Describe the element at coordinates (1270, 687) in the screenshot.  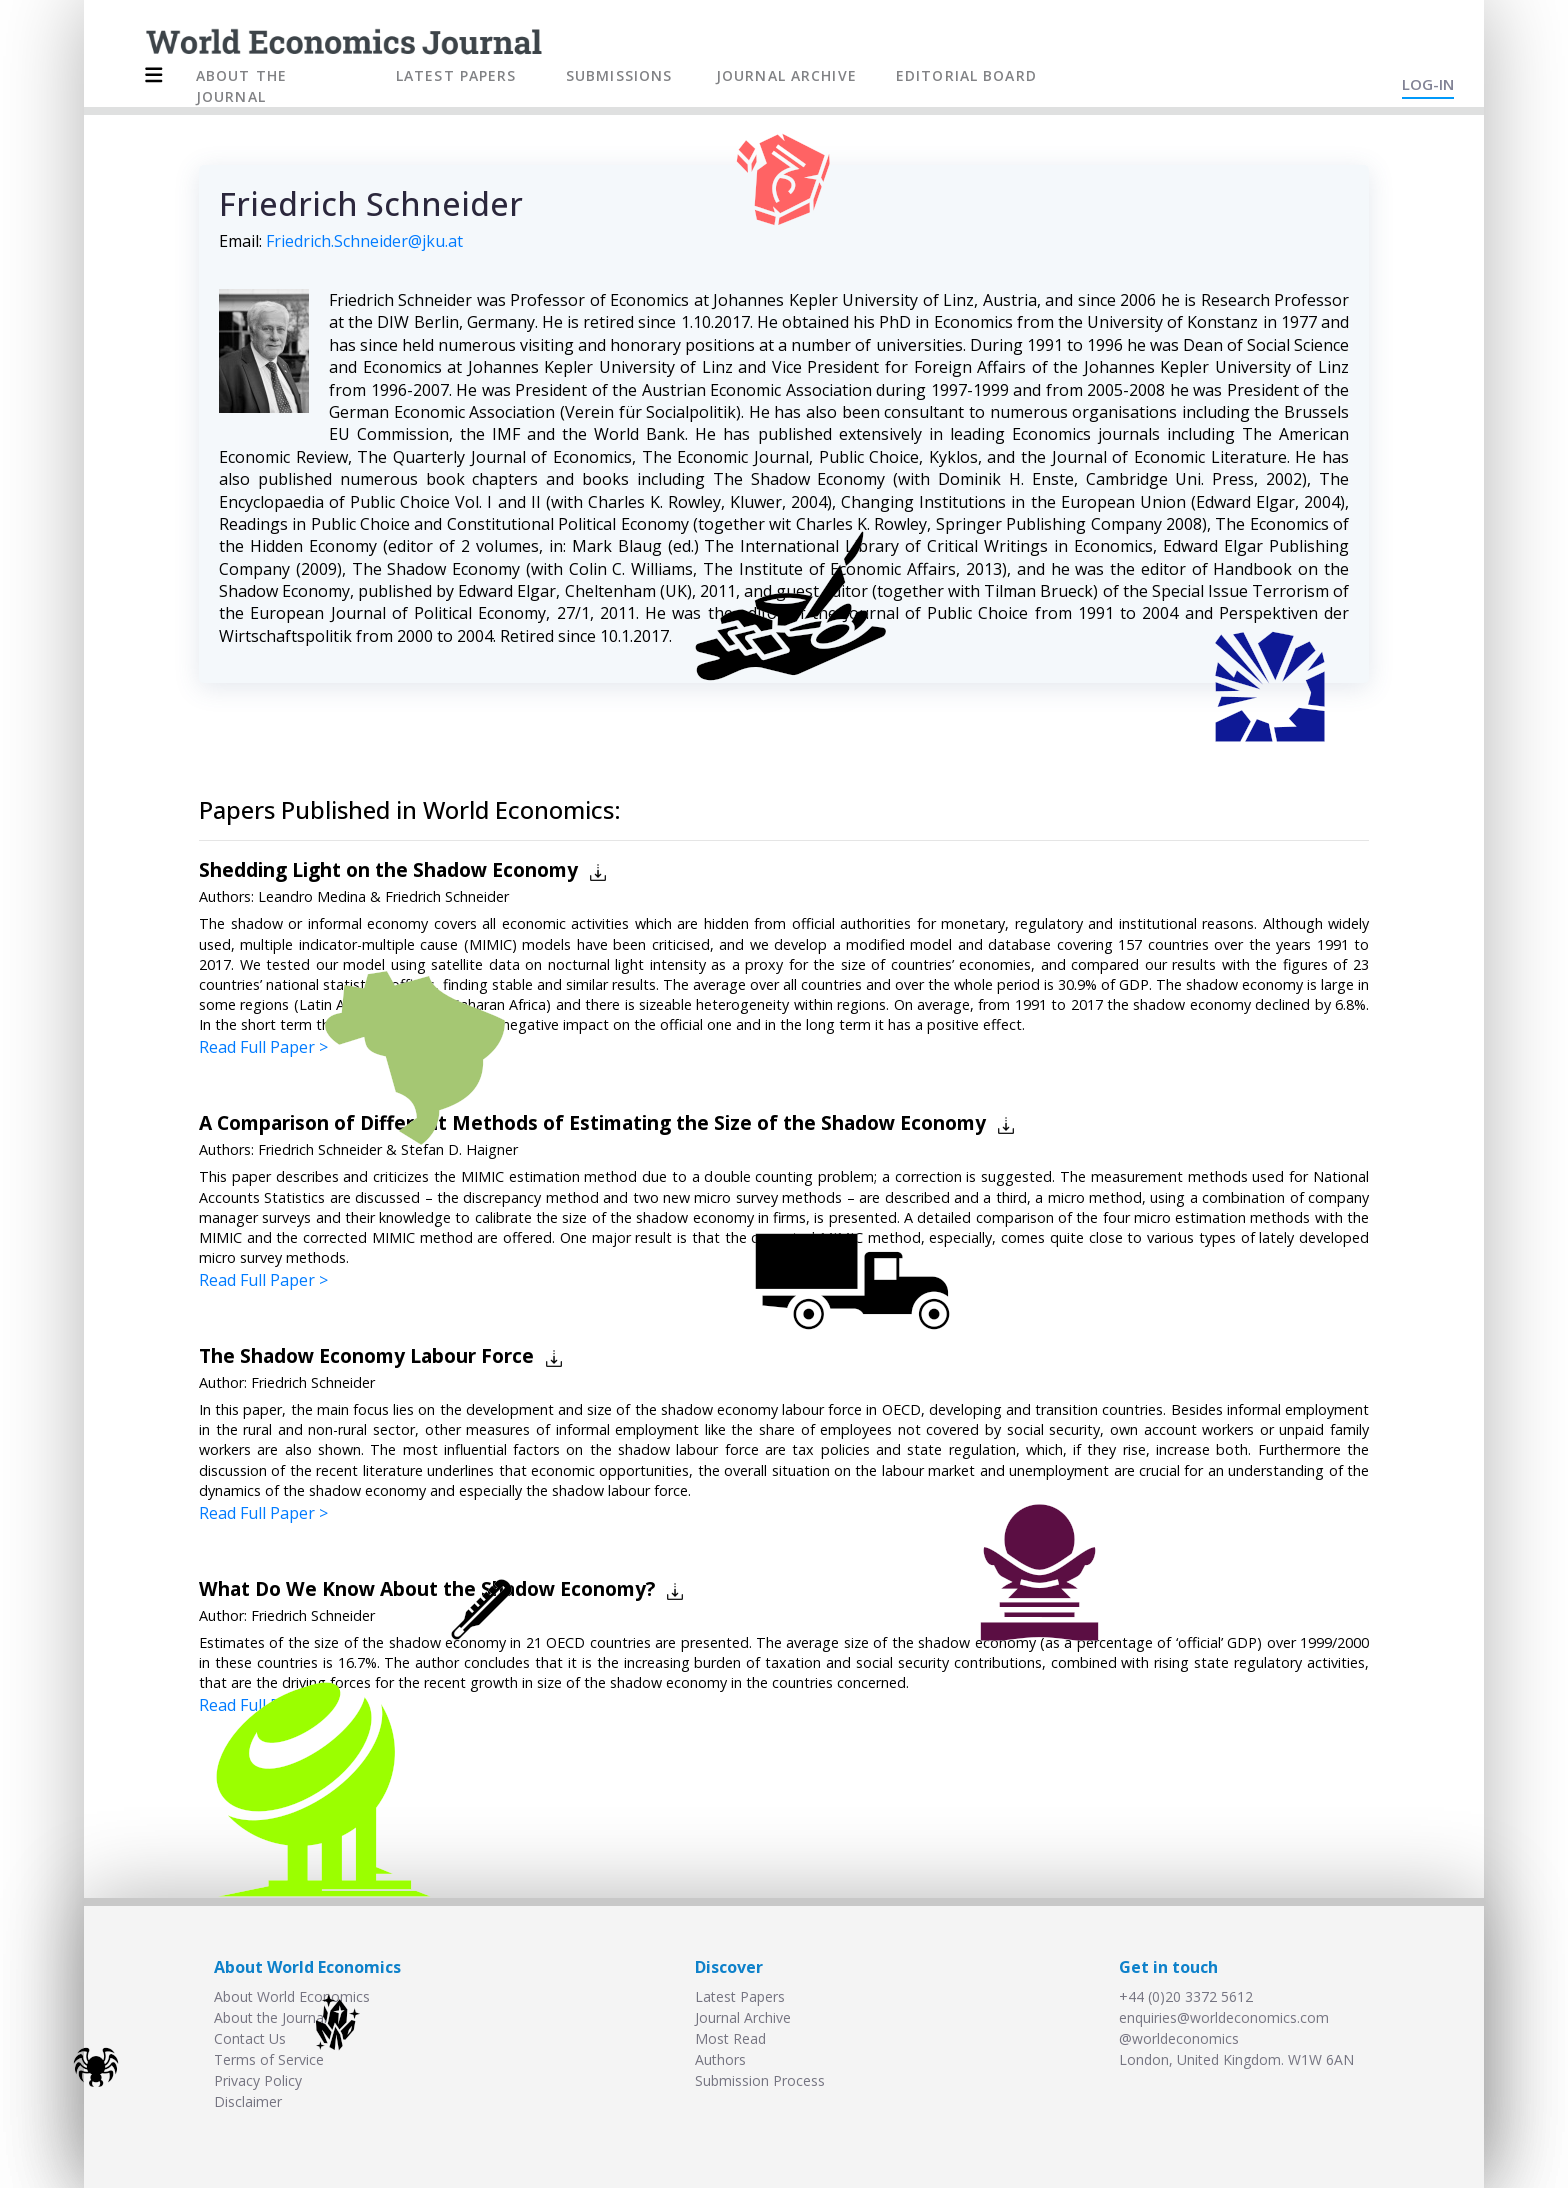
I see `indicates a powerful attack or ground-smashing ability` at that location.